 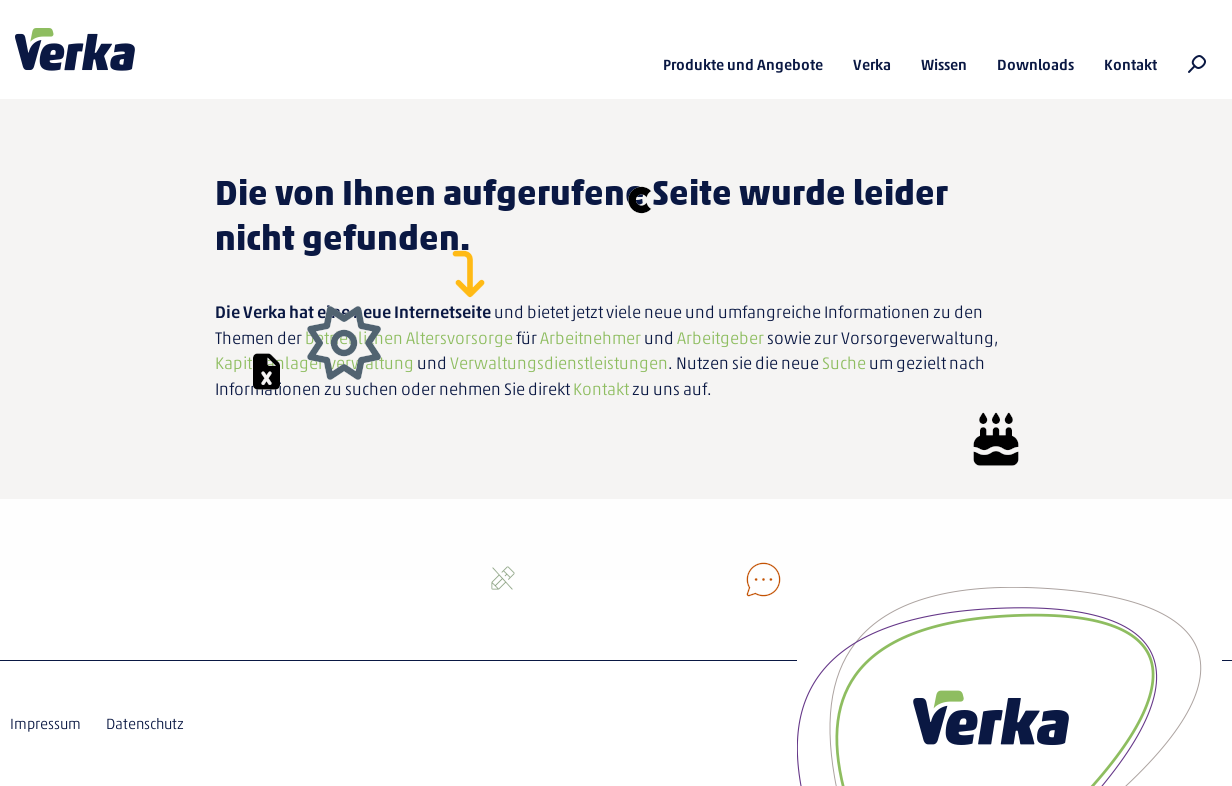 I want to click on view birthday or celebration events, so click(x=996, y=440).